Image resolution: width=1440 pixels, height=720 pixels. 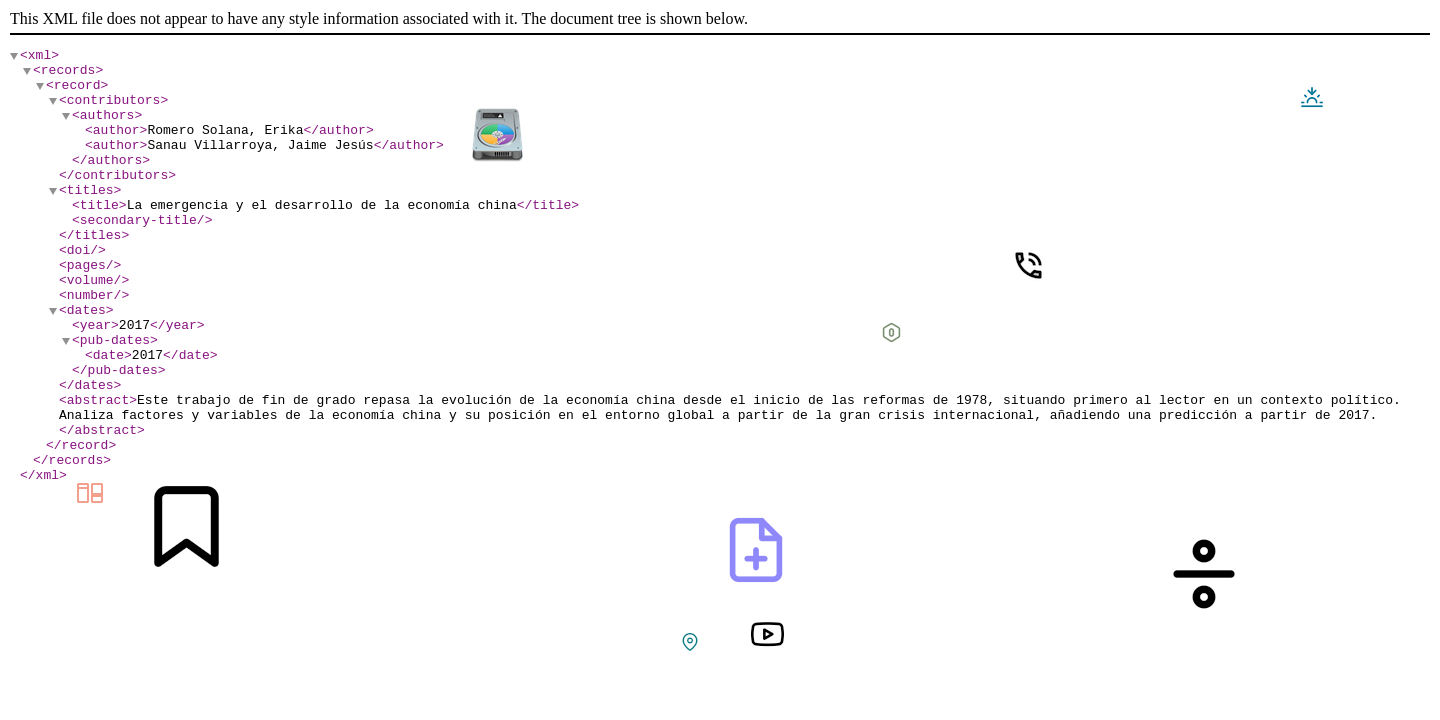 I want to click on compare file differences, so click(x=89, y=493).